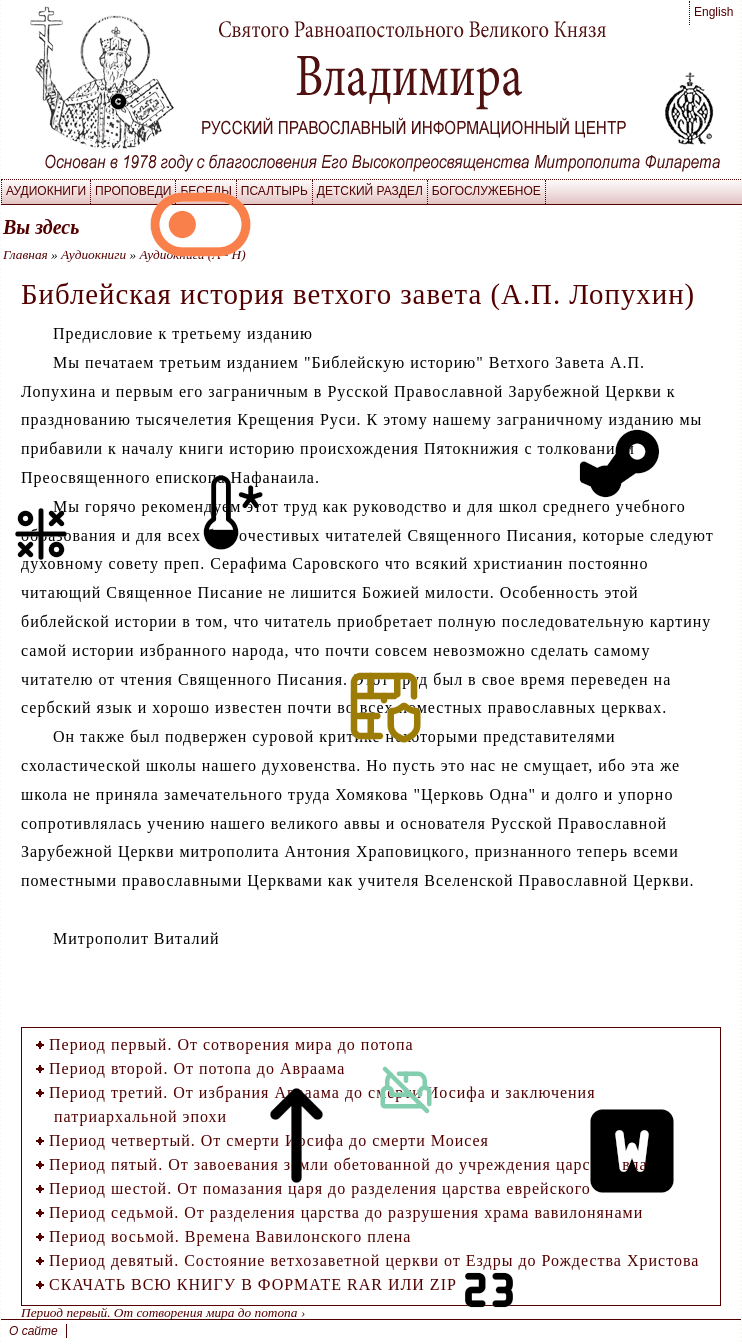 The image size is (742, 1344). Describe the element at coordinates (200, 224) in the screenshot. I see `toggle switch in off position` at that location.